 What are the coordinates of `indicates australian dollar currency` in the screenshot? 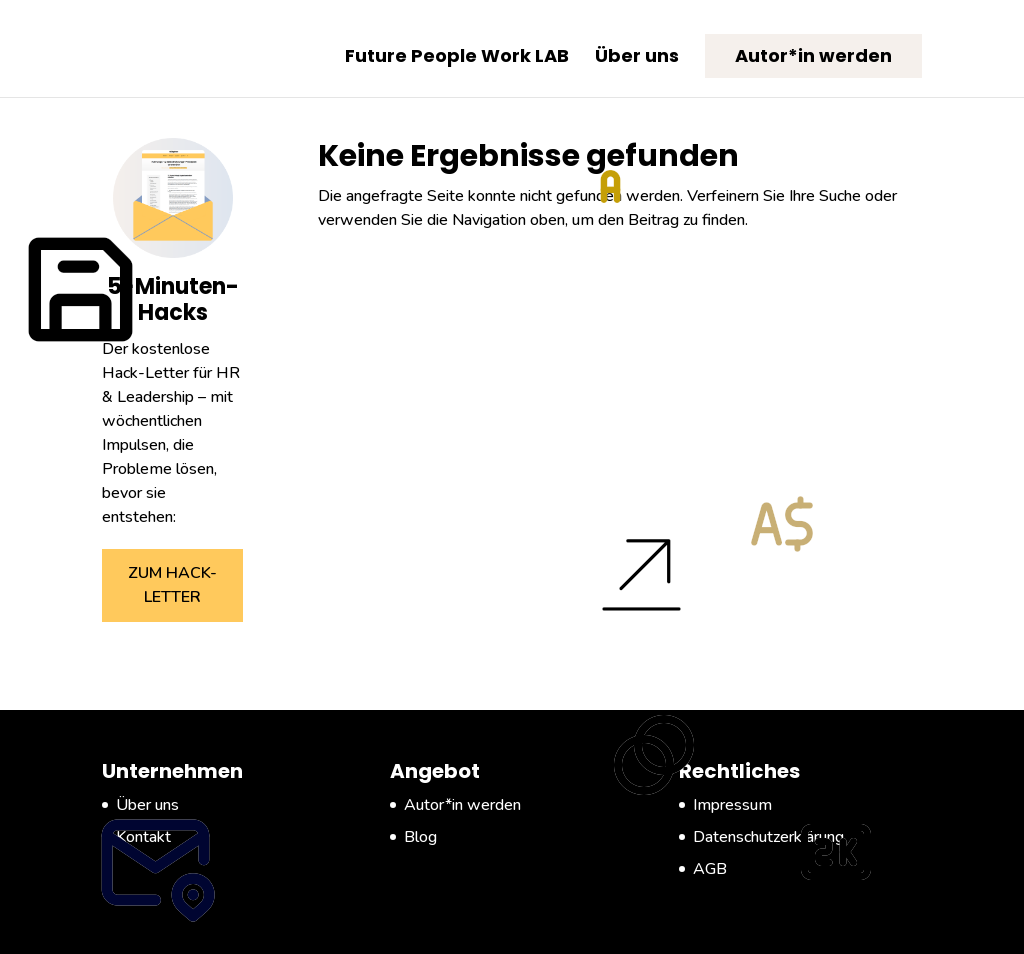 It's located at (782, 524).